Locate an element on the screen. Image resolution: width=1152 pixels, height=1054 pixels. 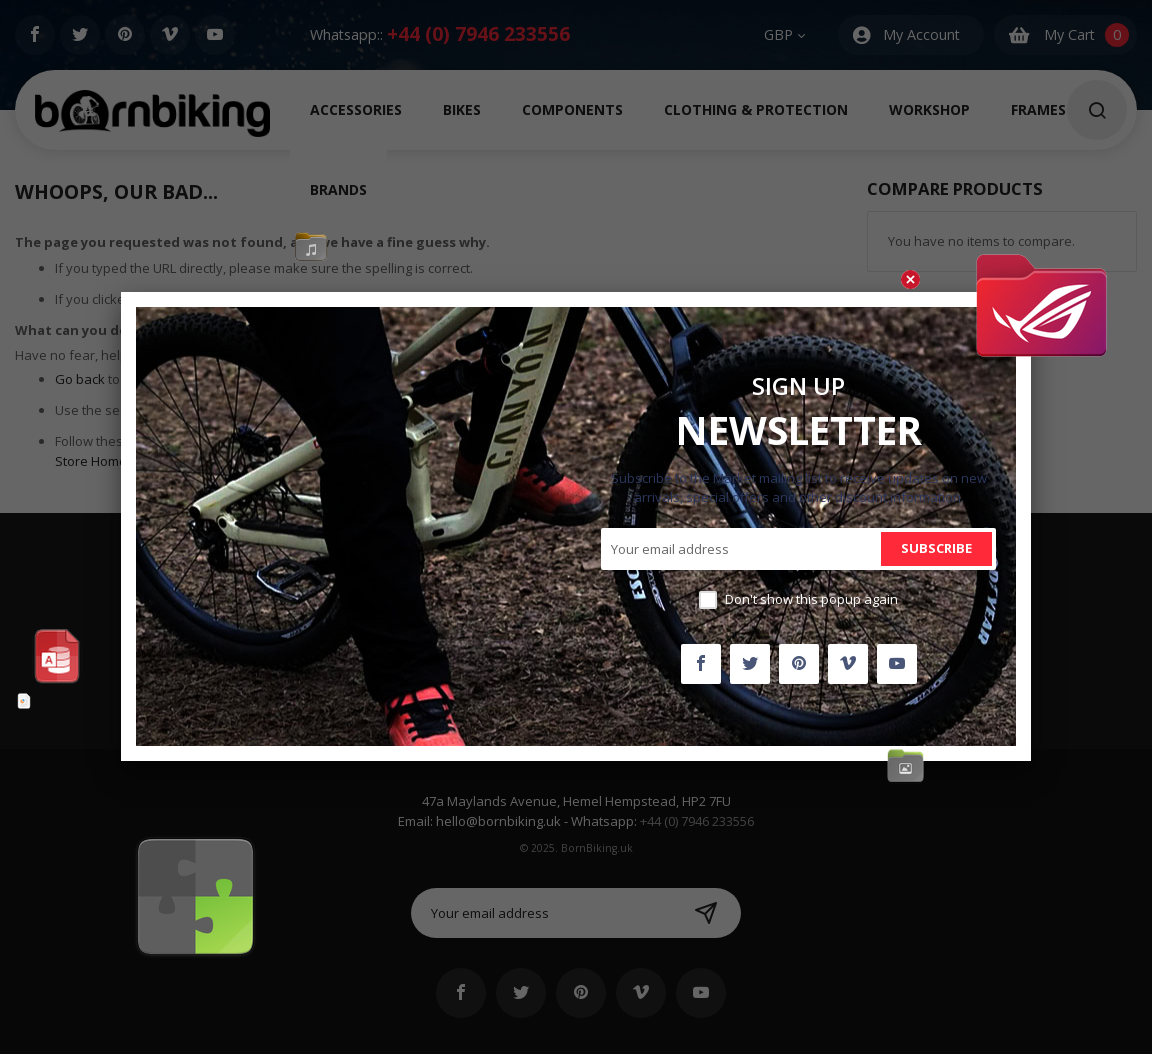
open extension manager app is located at coordinates (195, 896).